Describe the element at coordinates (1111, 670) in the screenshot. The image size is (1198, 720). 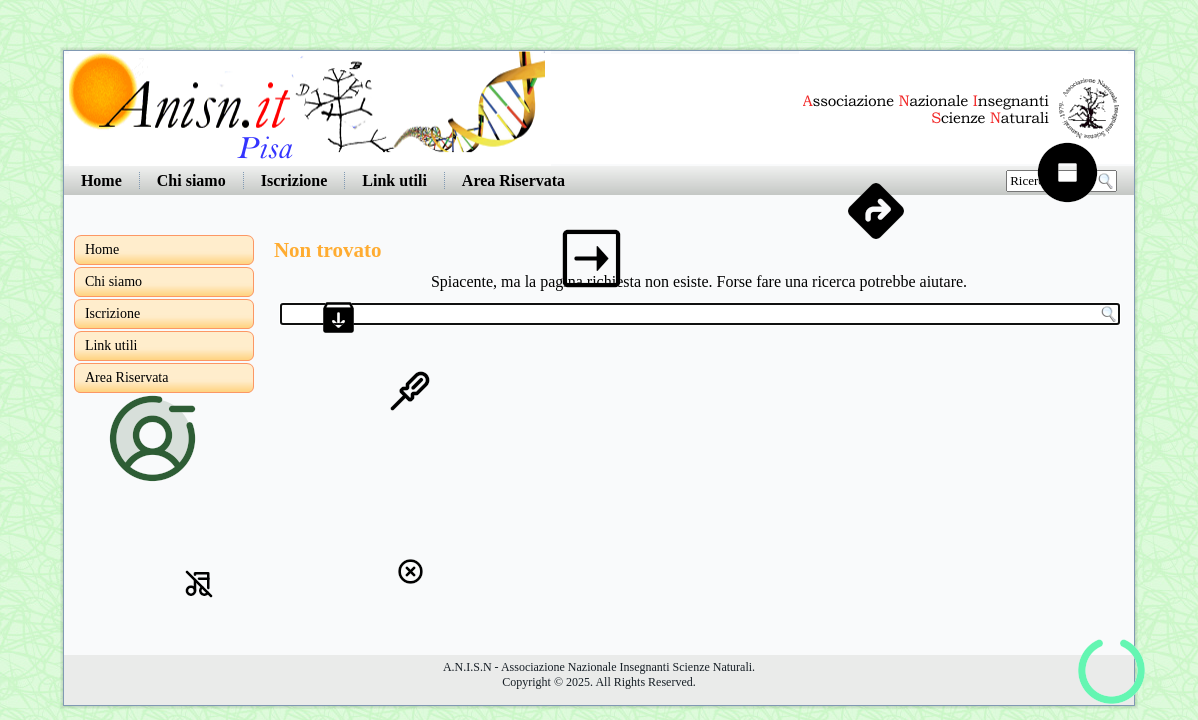
I see `loading or processing in progress` at that location.